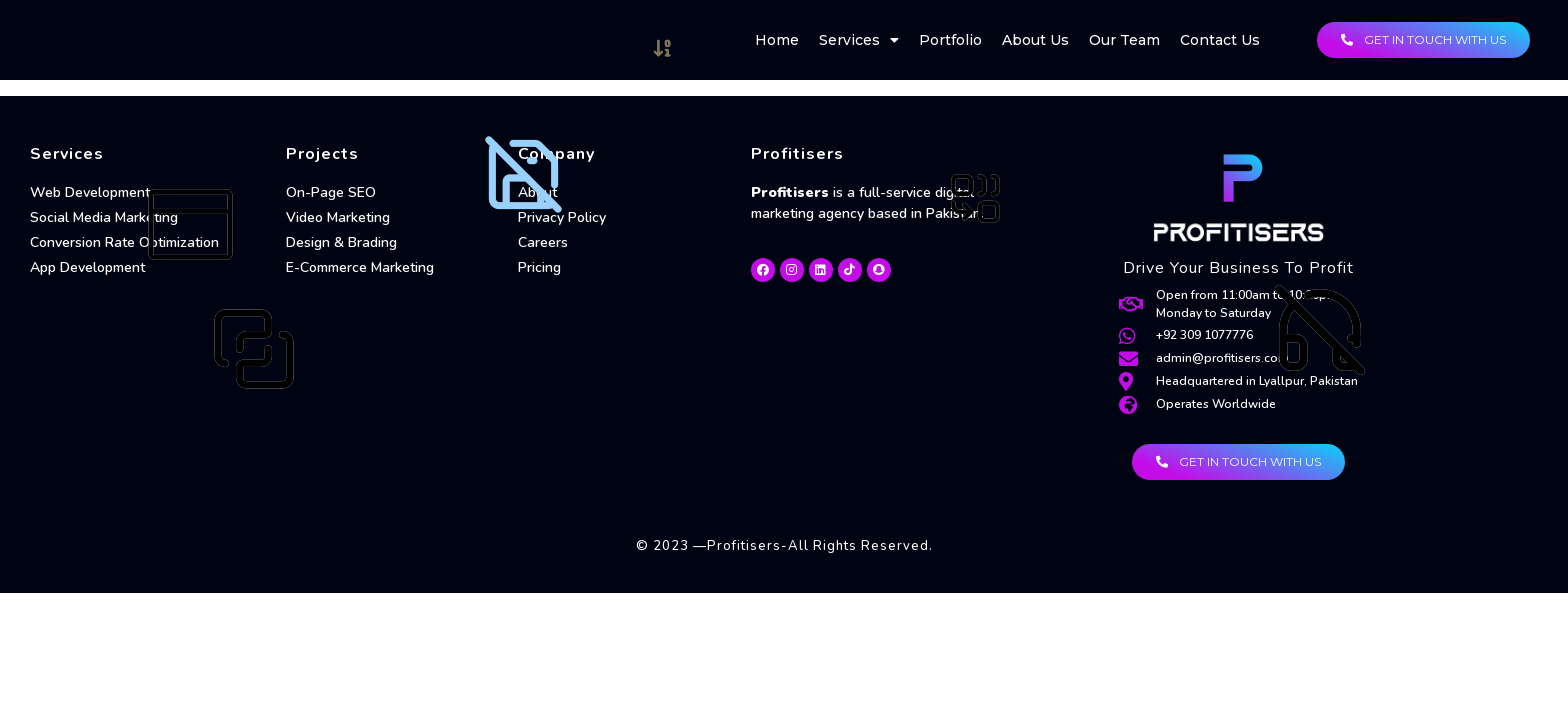  What do you see at coordinates (254, 349) in the screenshot?
I see `exclude overlapping areas in a selection` at bounding box center [254, 349].